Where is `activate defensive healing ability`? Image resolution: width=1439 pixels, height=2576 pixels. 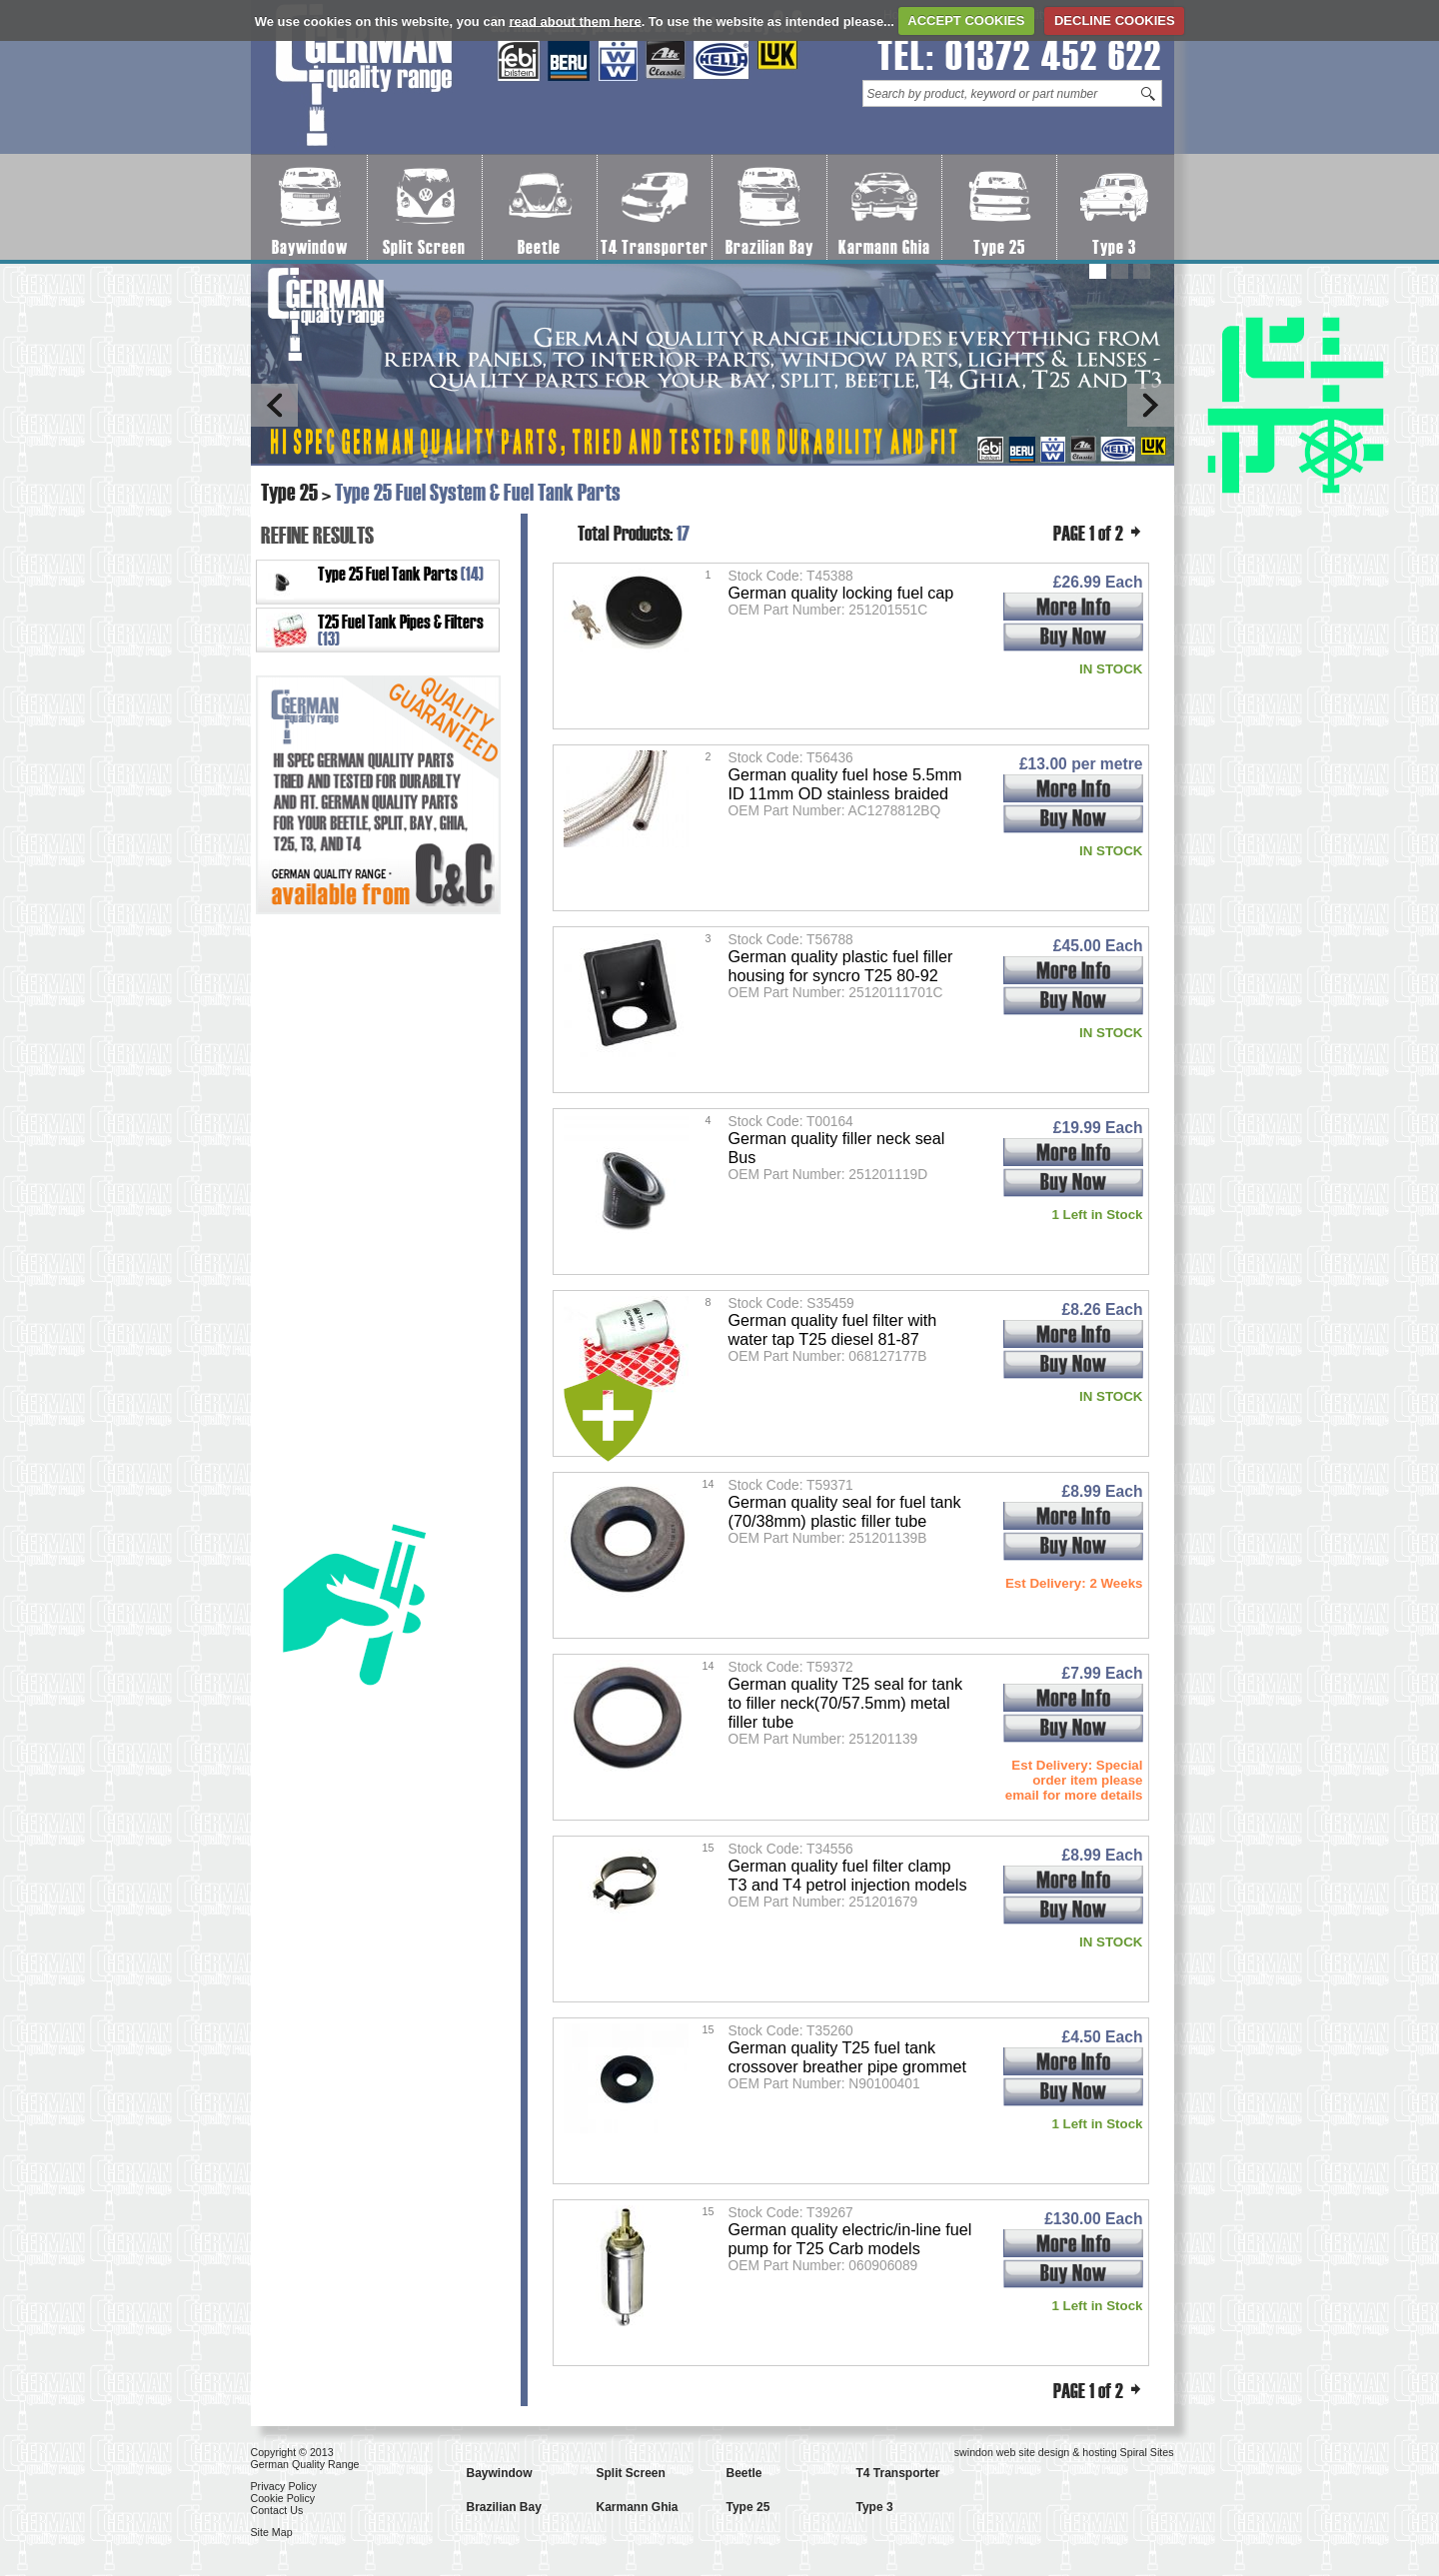
activate defensive healing ability is located at coordinates (608, 1415).